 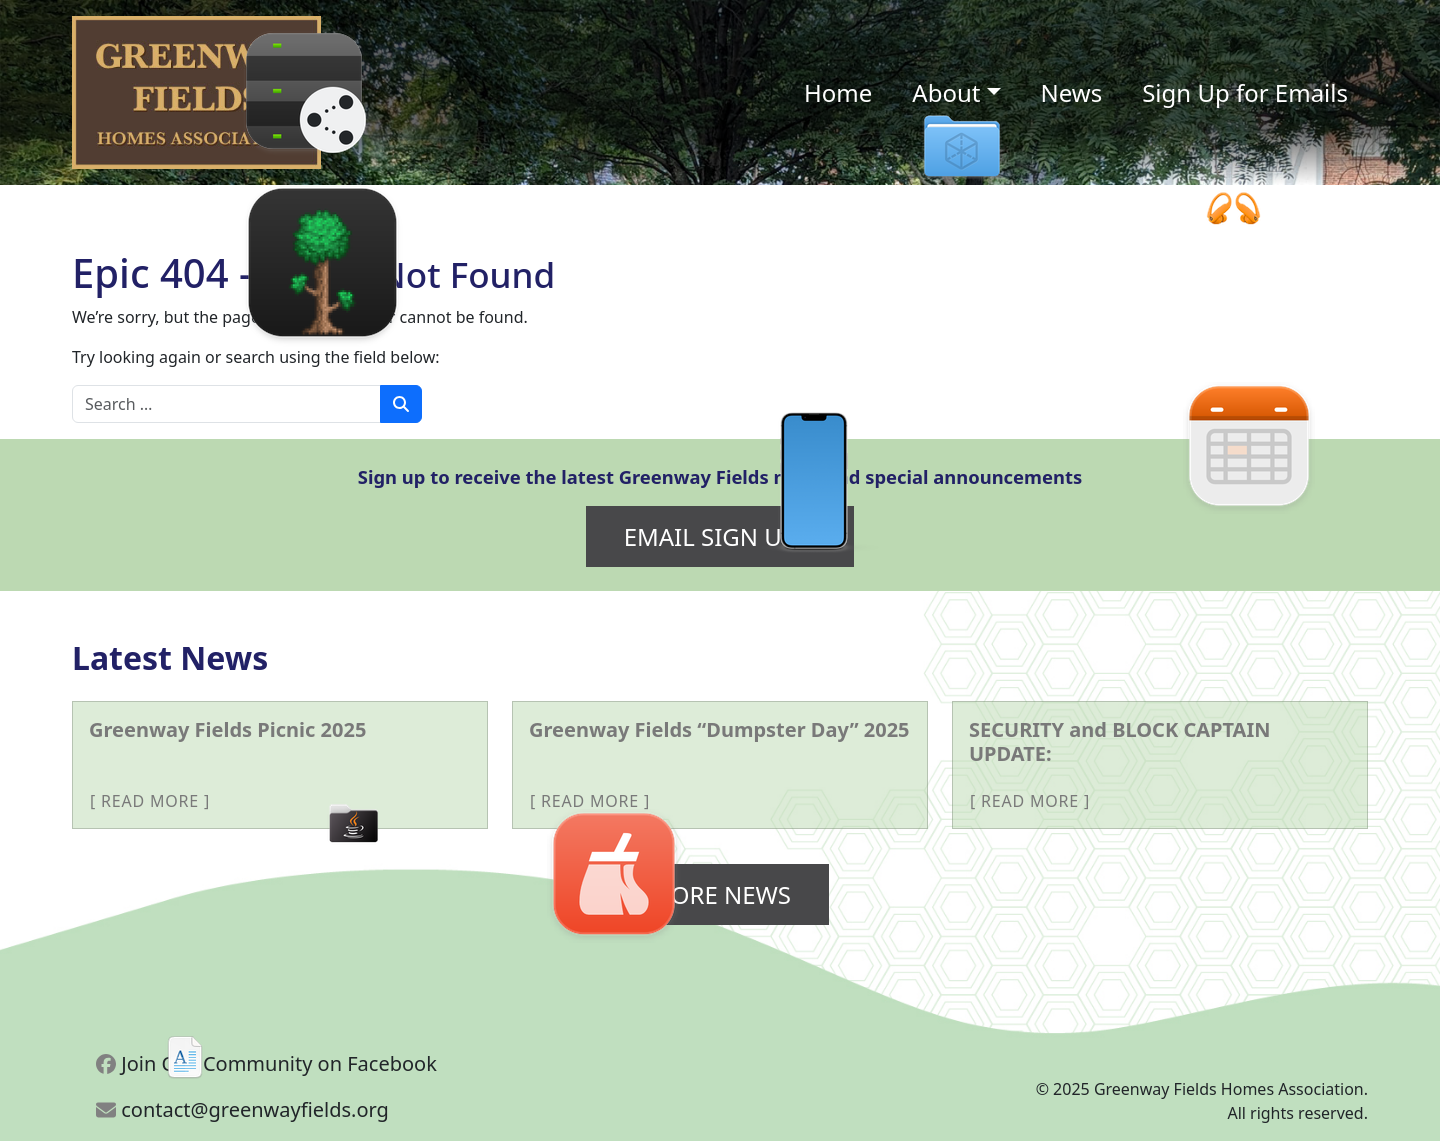 What do you see at coordinates (322, 262) in the screenshot?
I see `launch Terraria game` at bounding box center [322, 262].